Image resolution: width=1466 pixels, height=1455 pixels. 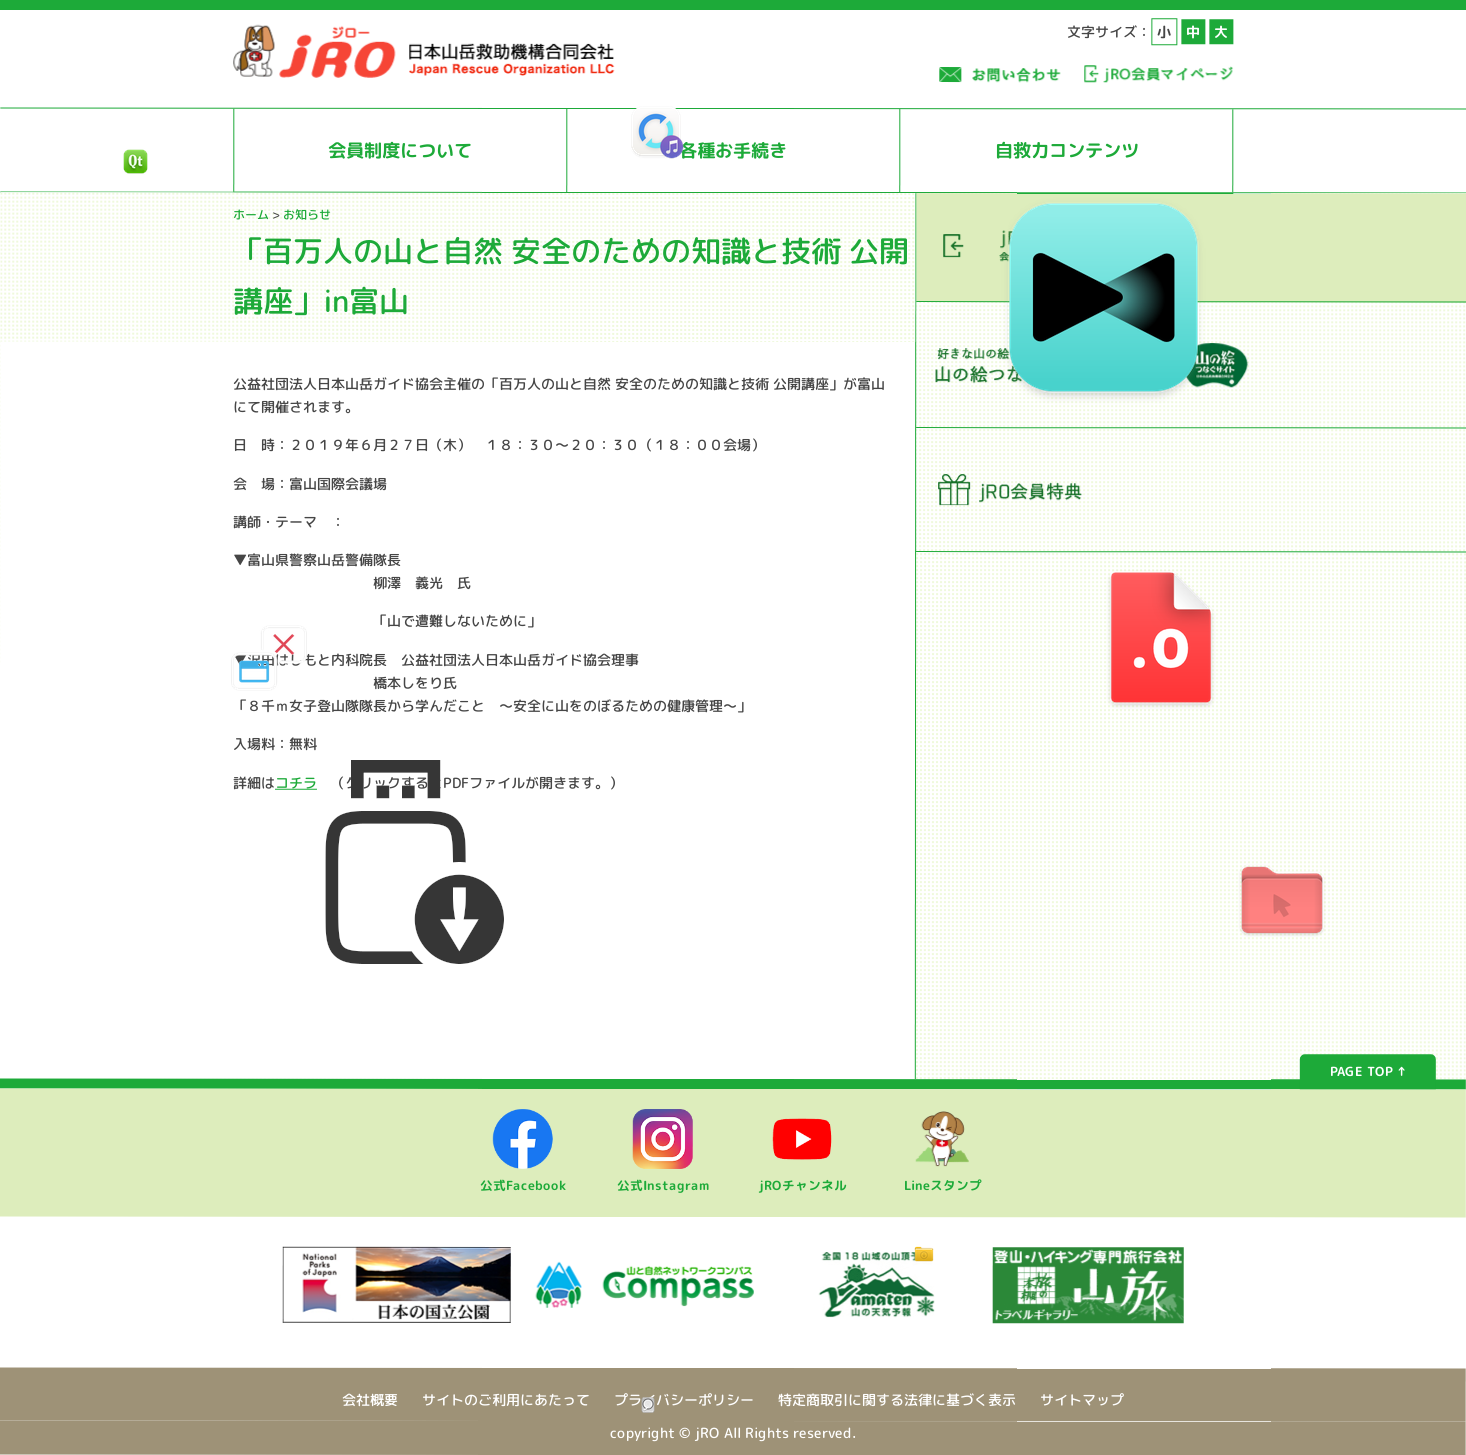 What do you see at coordinates (1282, 900) in the screenshot?
I see `open krusader file manager with root privileges` at bounding box center [1282, 900].